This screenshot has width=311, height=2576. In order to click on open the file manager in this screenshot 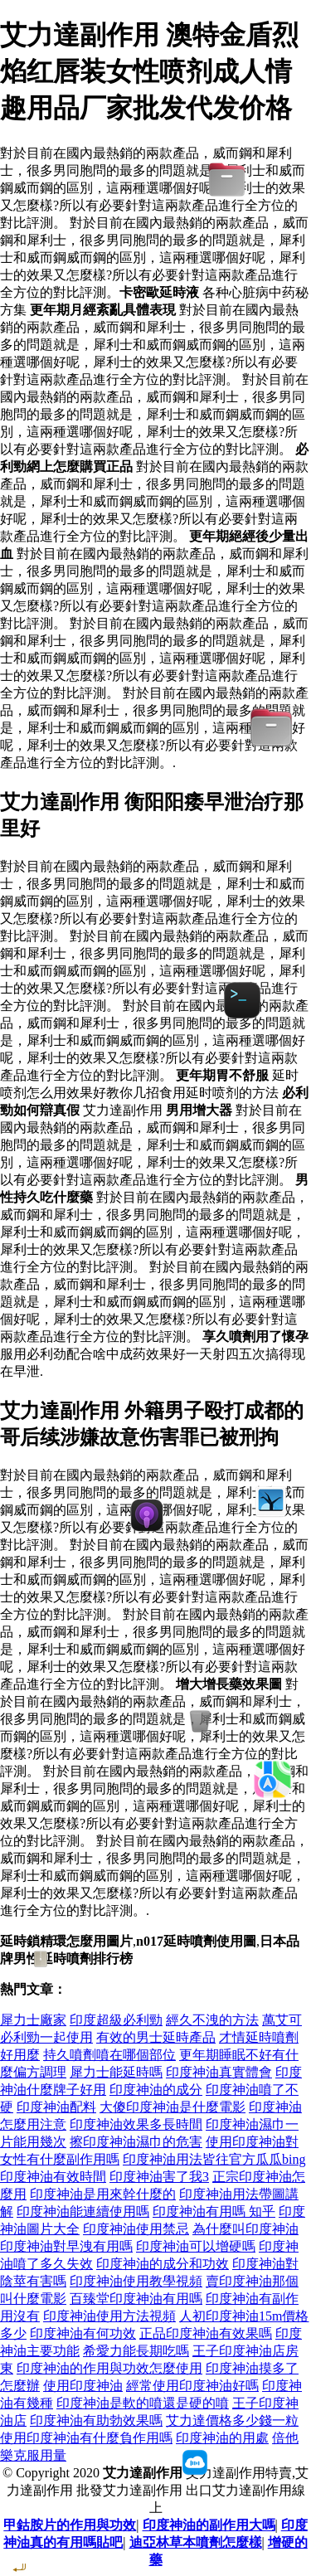, I will do `click(271, 727)`.